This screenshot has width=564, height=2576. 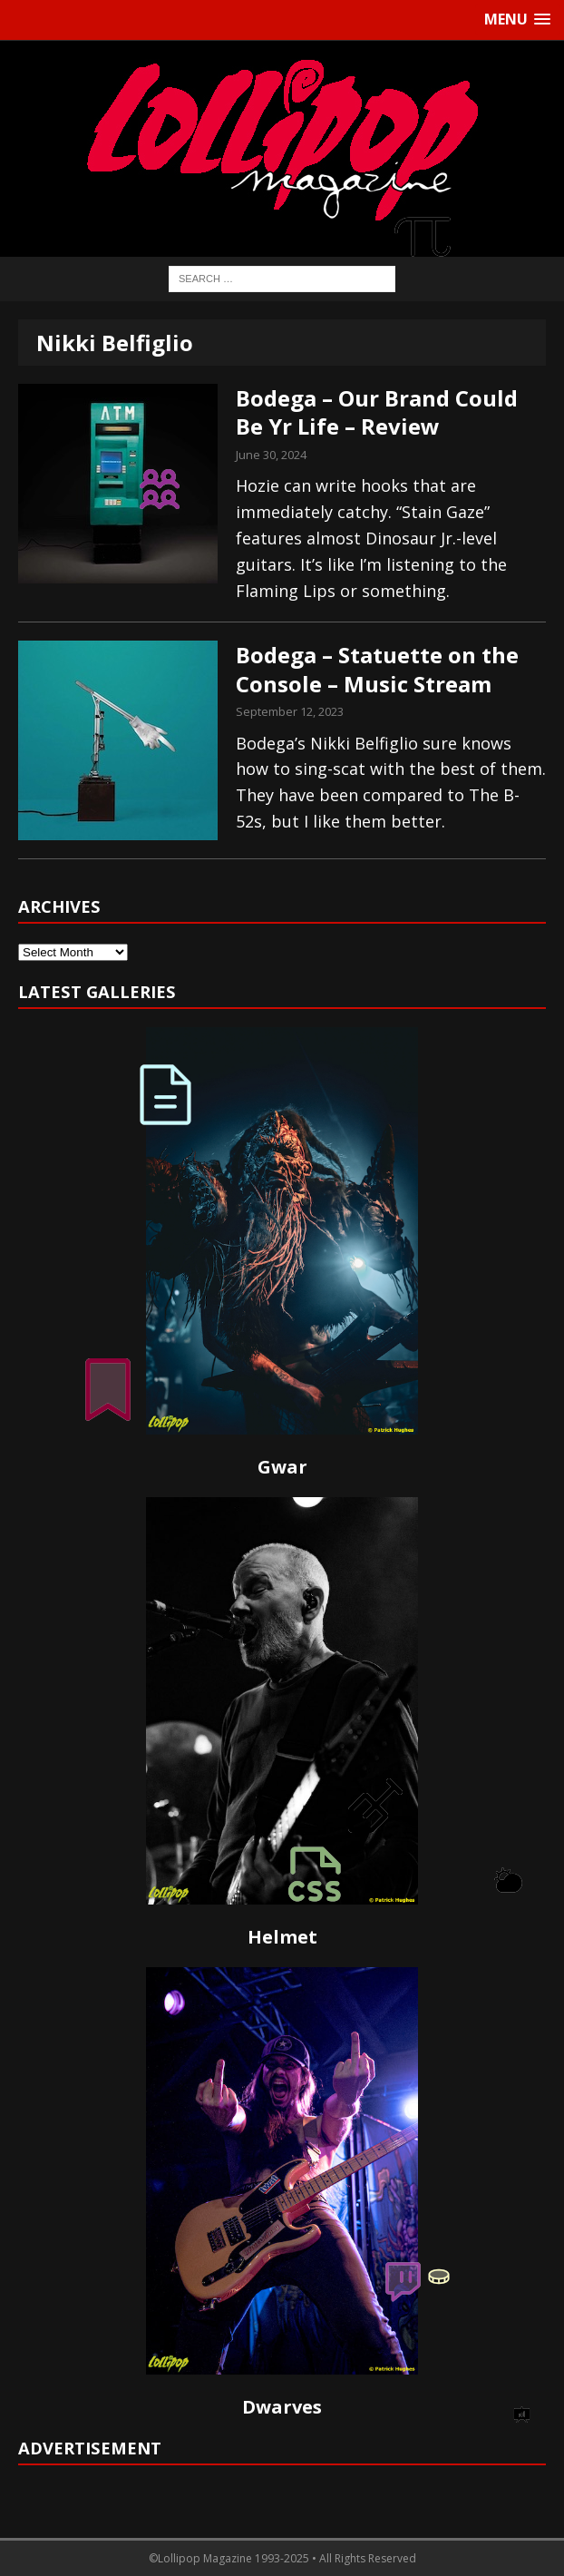 What do you see at coordinates (160, 489) in the screenshot?
I see `view all team members` at bounding box center [160, 489].